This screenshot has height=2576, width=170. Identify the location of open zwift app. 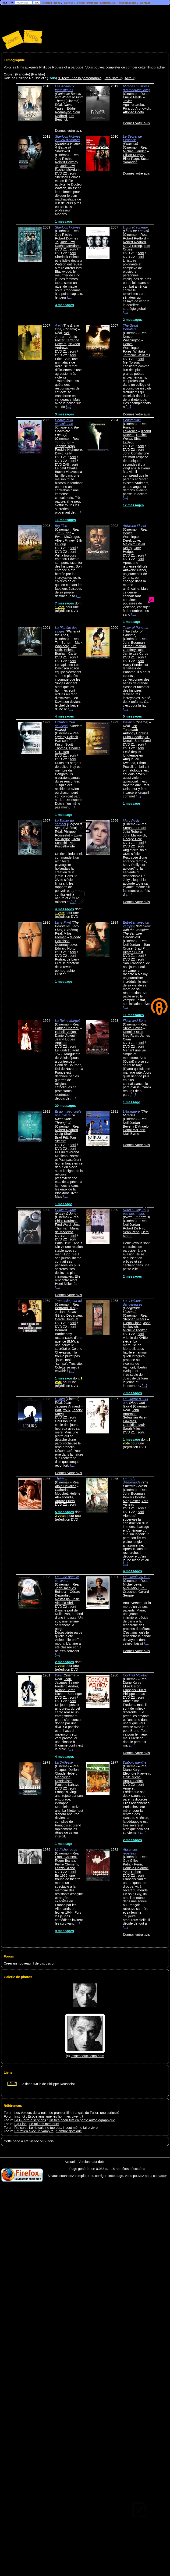
(85, 827).